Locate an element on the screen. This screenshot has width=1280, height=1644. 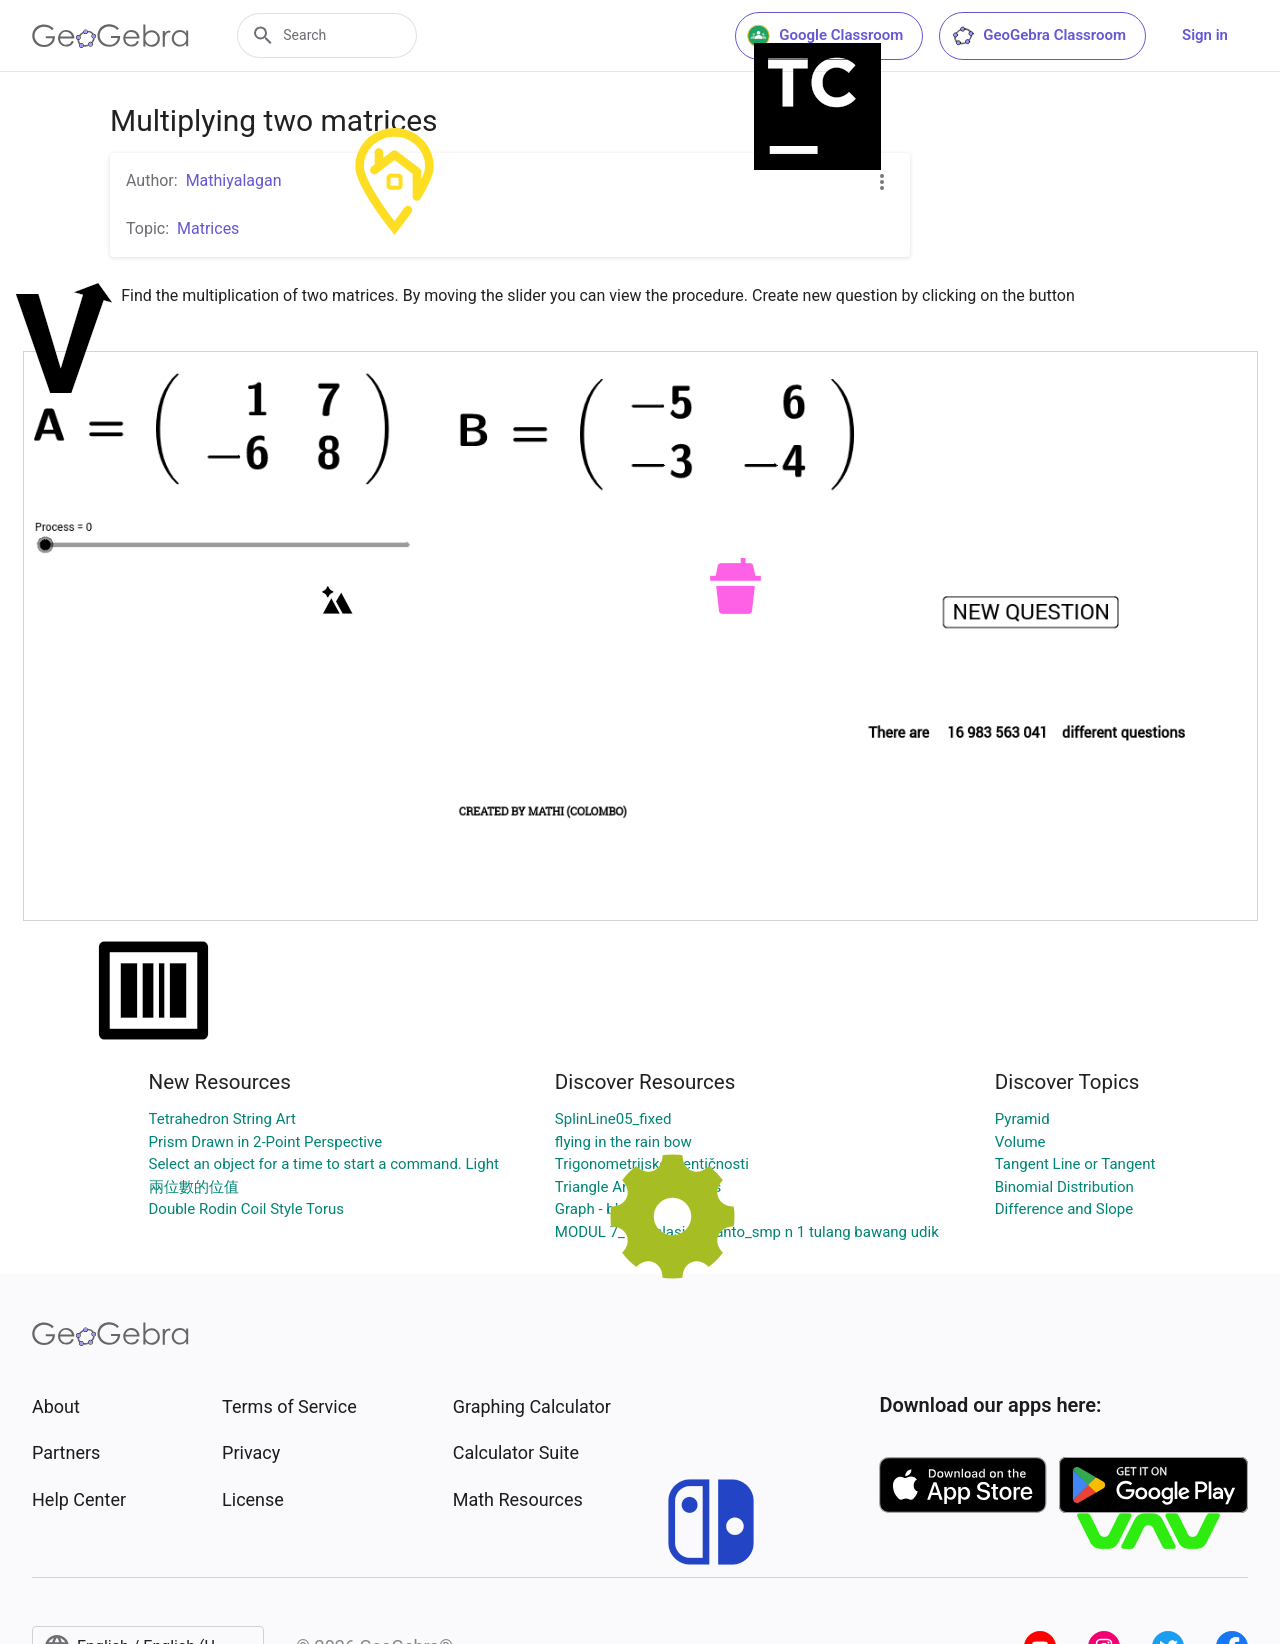
access settings or preferences is located at coordinates (672, 1216).